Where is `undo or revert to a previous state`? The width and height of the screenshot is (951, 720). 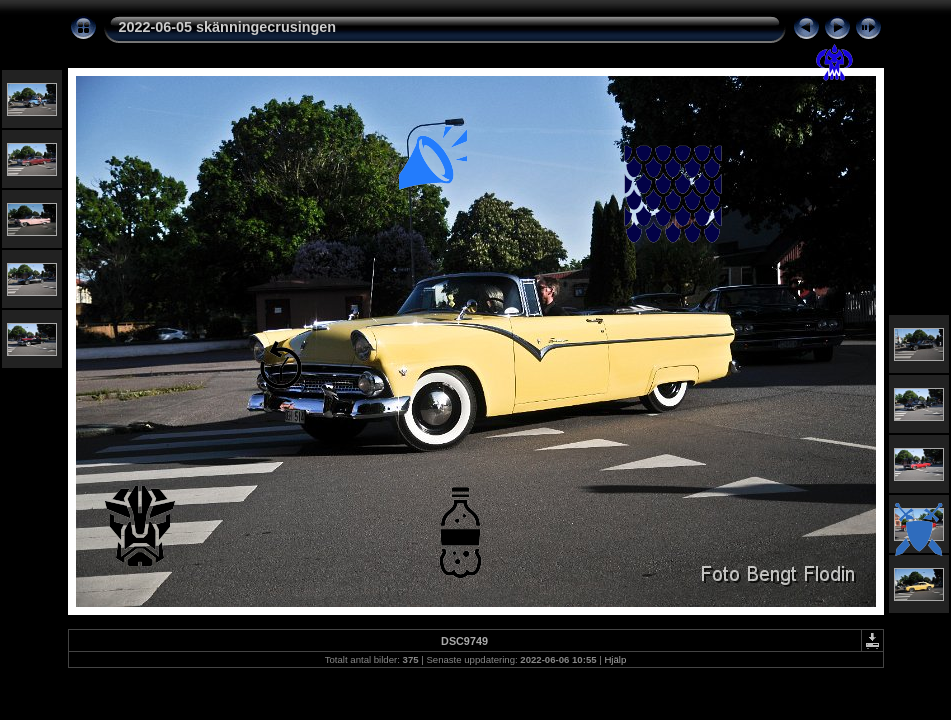
undo or revert to a previous state is located at coordinates (281, 368).